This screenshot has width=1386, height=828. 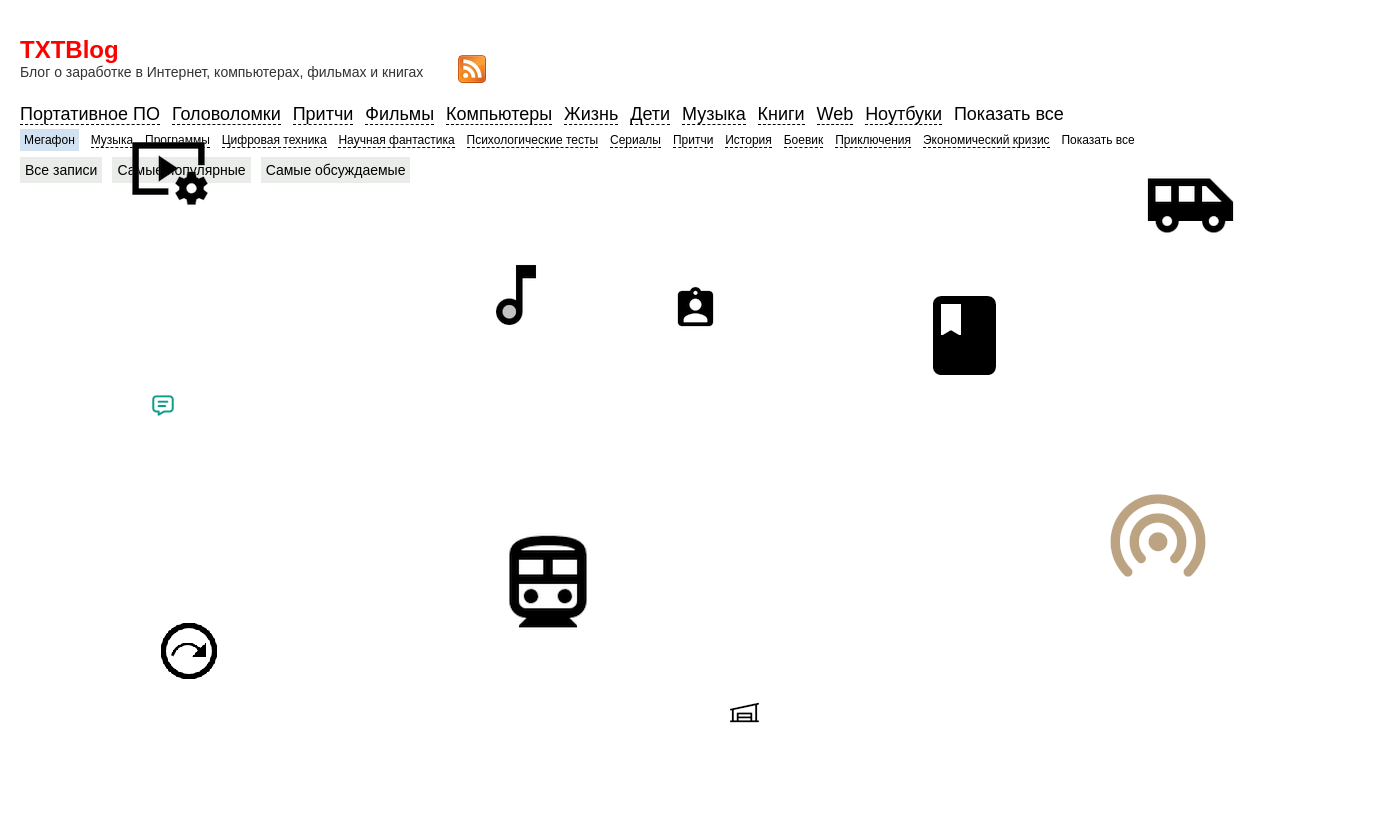 What do you see at coordinates (695, 308) in the screenshot?
I see `view user profile or account details` at bounding box center [695, 308].